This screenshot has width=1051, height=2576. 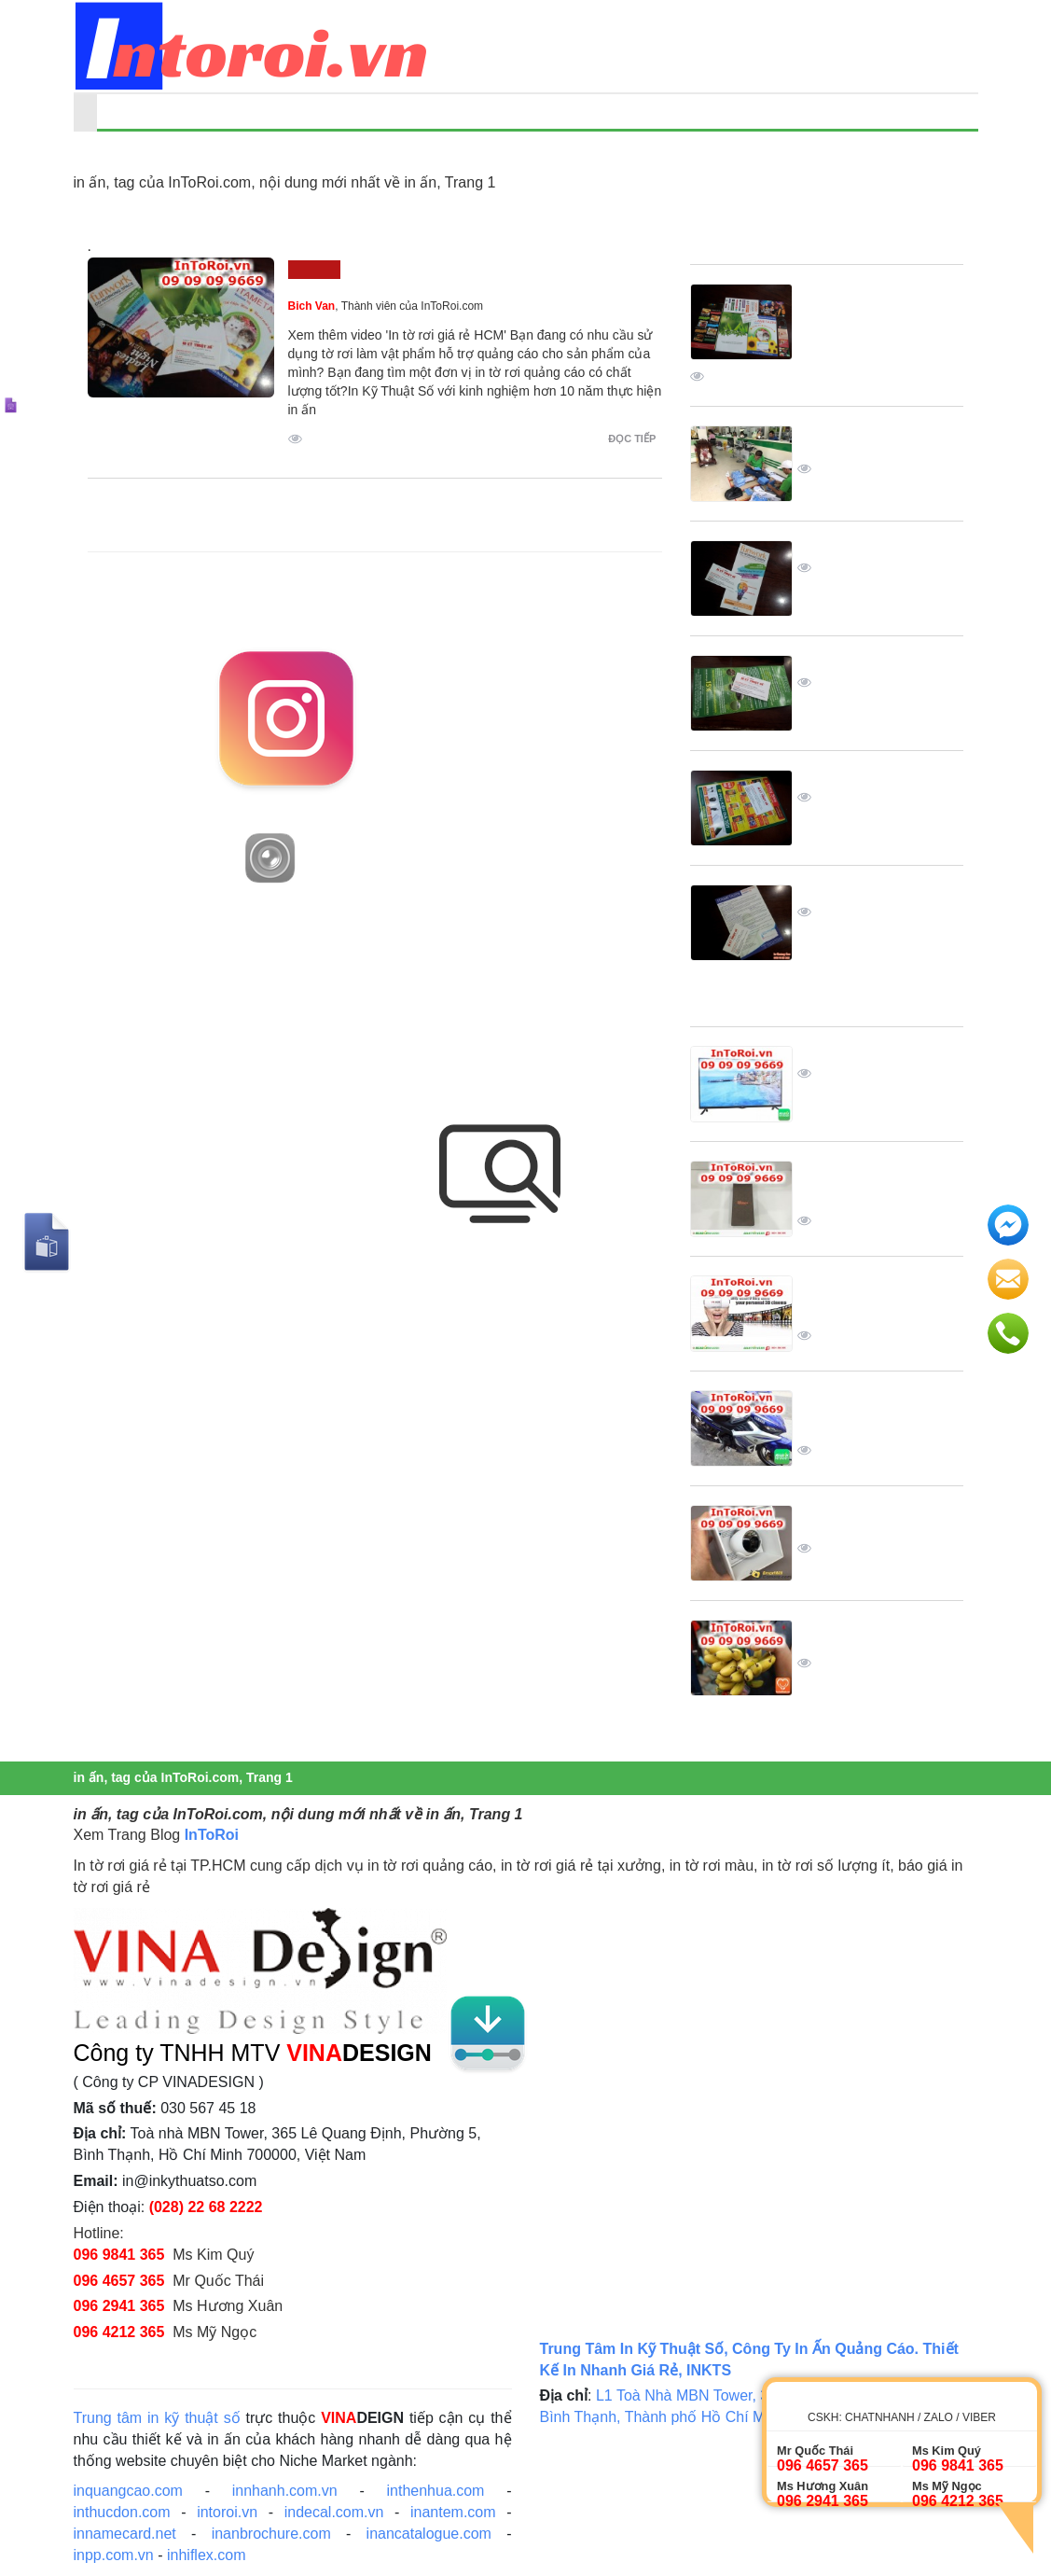 I want to click on open the Instagram app, so click(x=286, y=718).